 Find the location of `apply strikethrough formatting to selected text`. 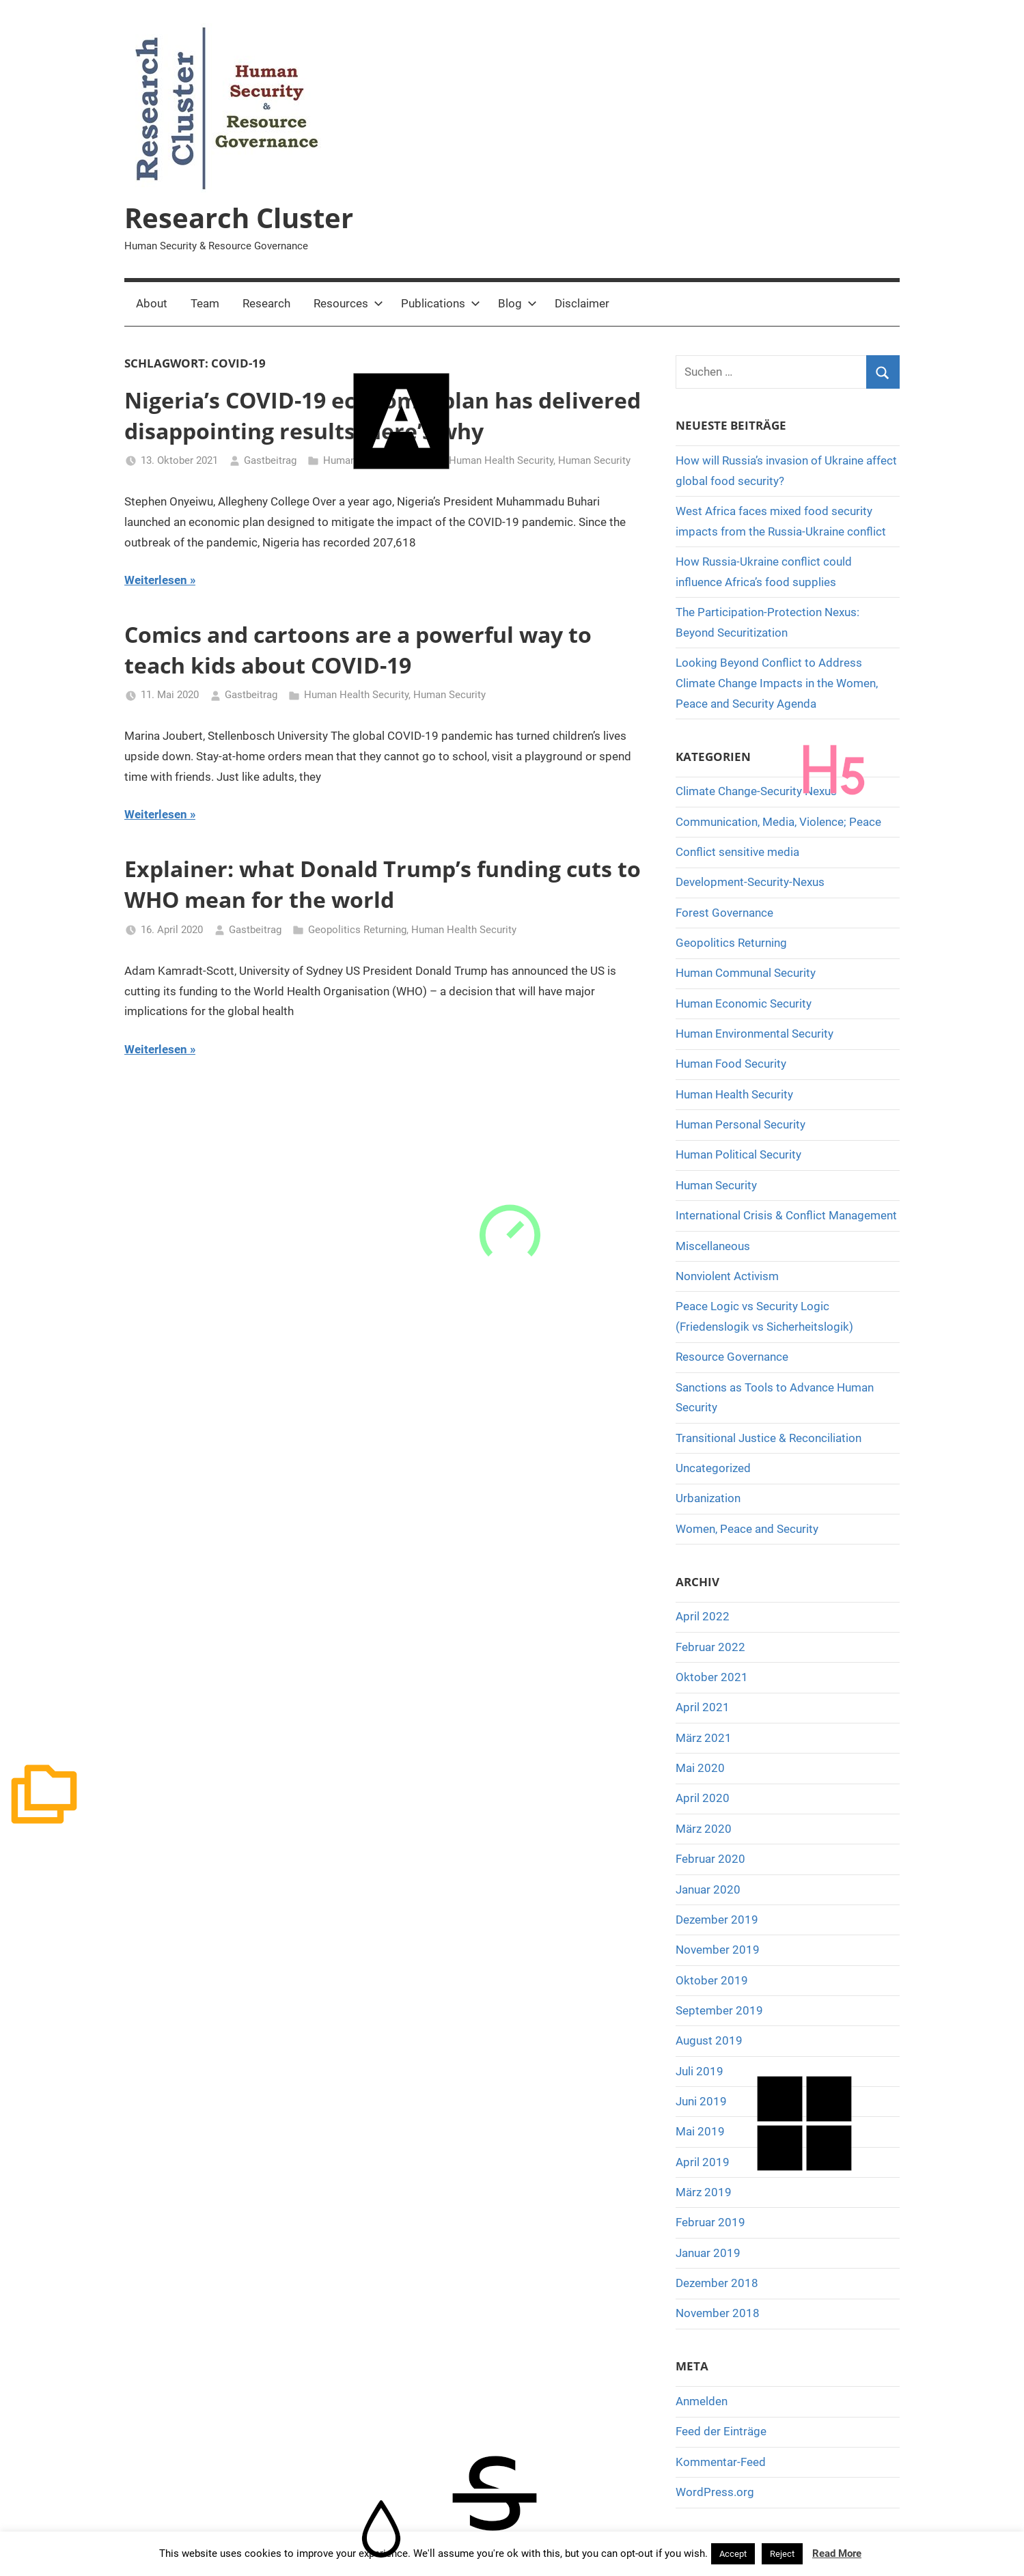

apply strikethrough formatting to selected text is located at coordinates (495, 2493).